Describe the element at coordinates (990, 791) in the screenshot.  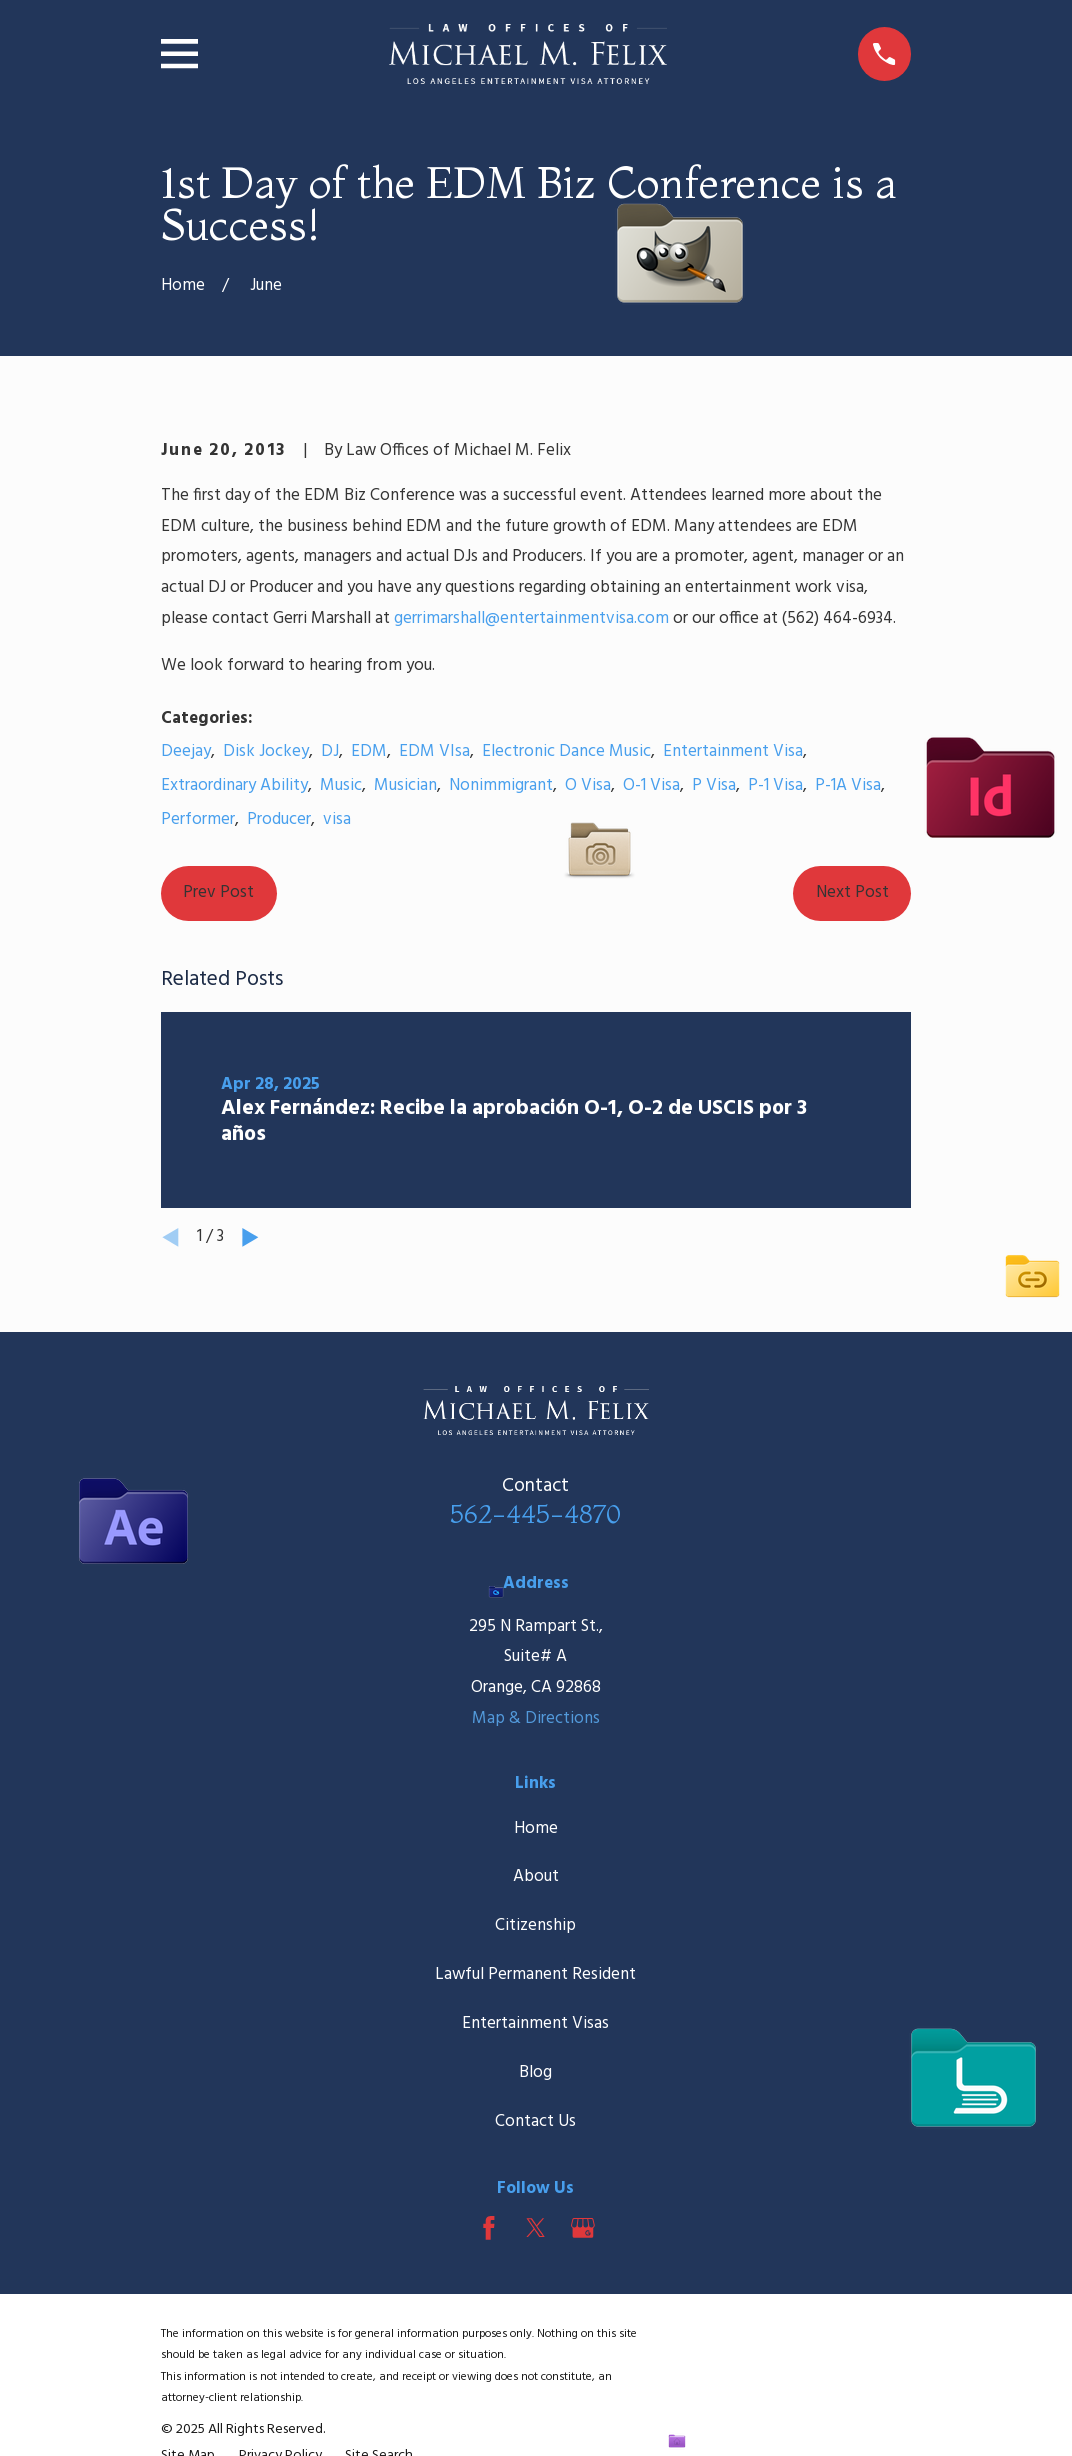
I see `folder containing Adobe InDesign project files` at that location.